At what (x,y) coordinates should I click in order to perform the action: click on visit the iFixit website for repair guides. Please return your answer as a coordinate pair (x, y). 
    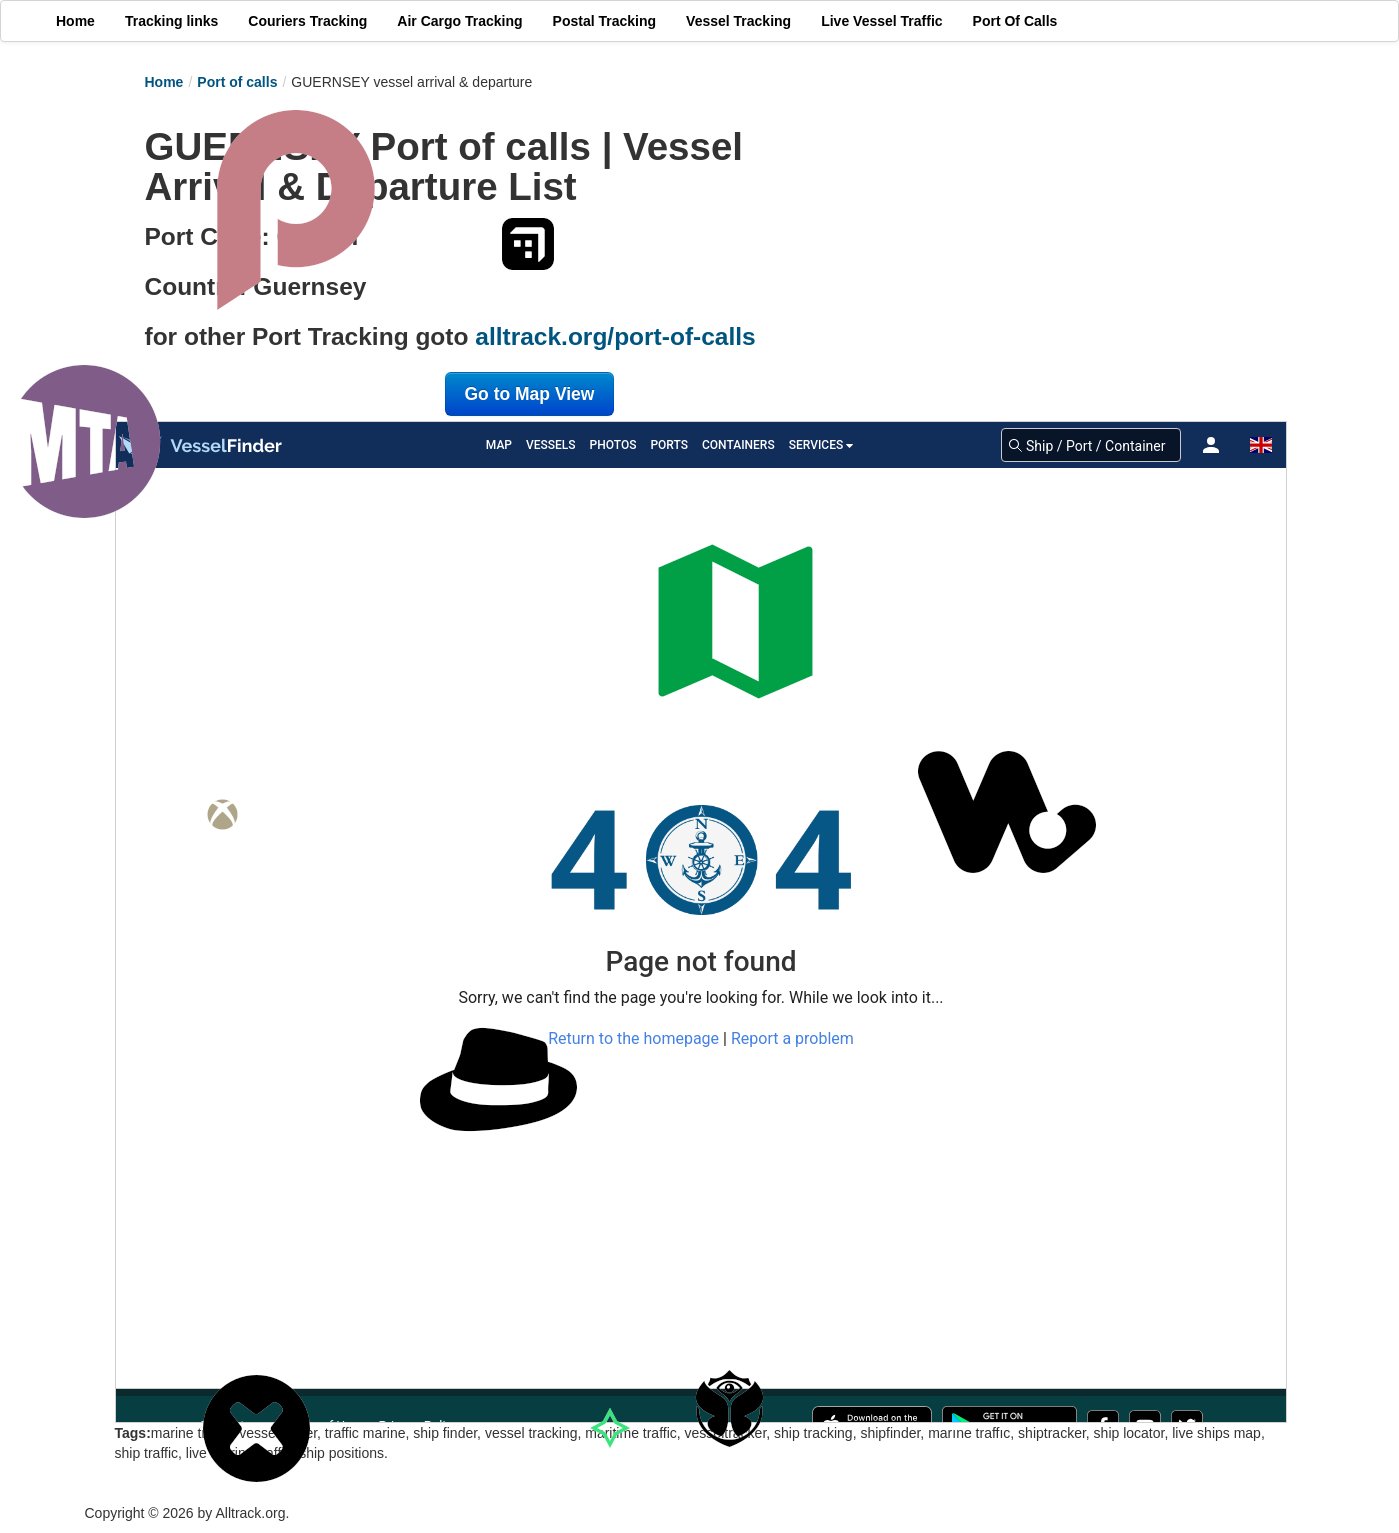
    Looking at the image, I should click on (256, 1428).